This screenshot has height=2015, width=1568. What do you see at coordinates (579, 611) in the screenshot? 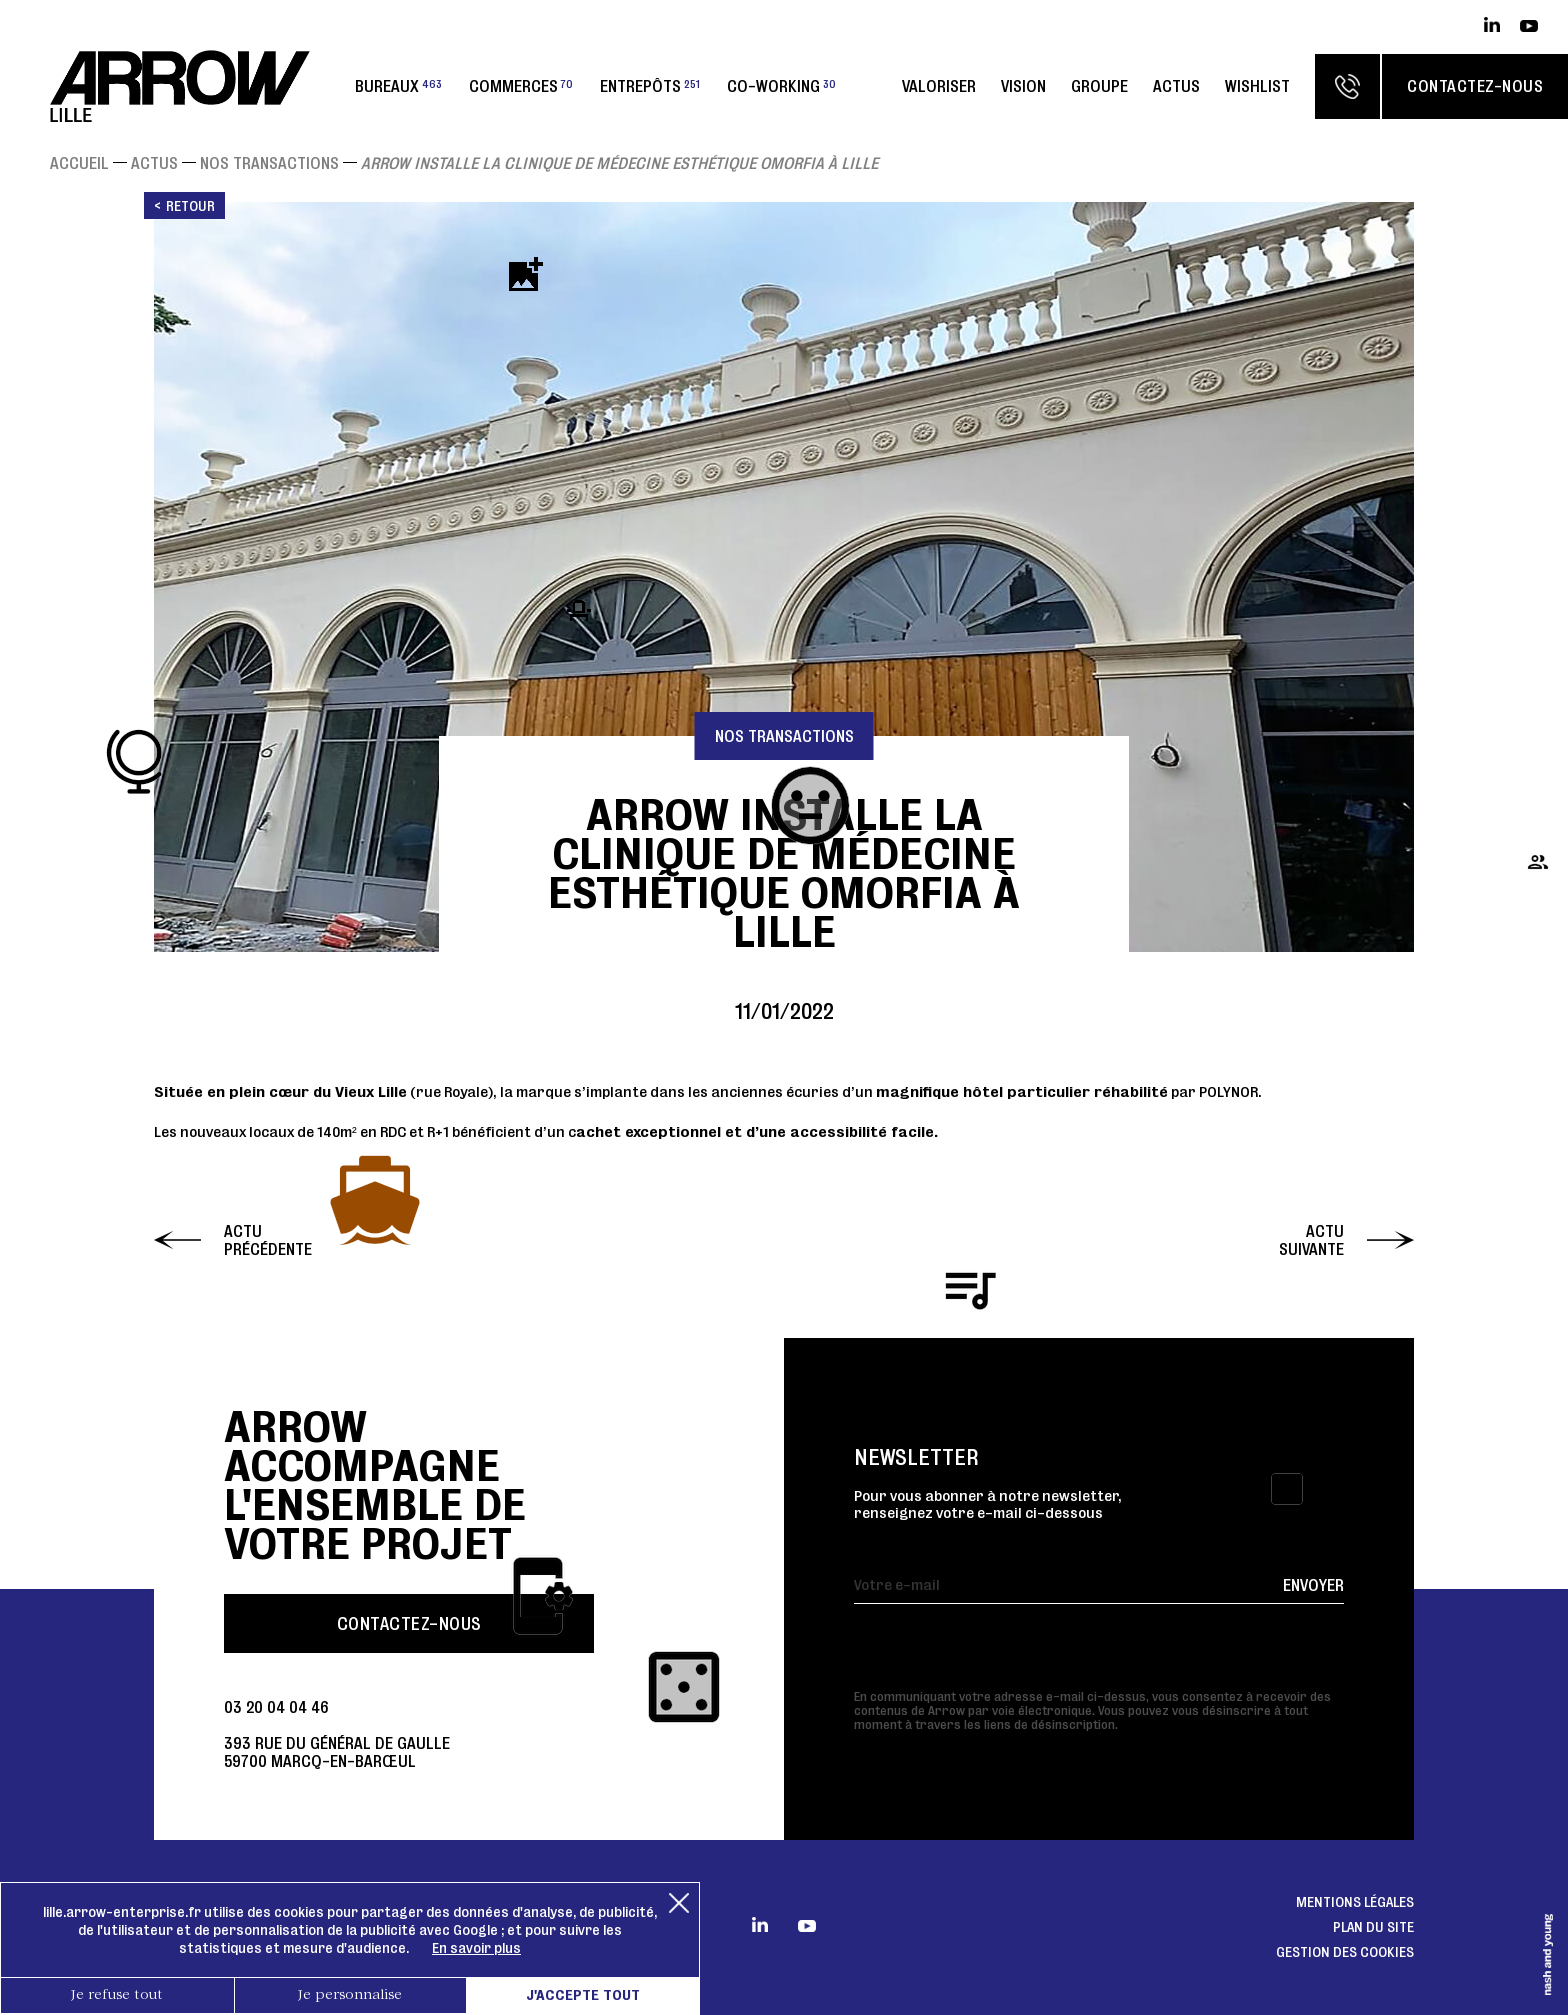
I see `view or select your seat assignment` at bounding box center [579, 611].